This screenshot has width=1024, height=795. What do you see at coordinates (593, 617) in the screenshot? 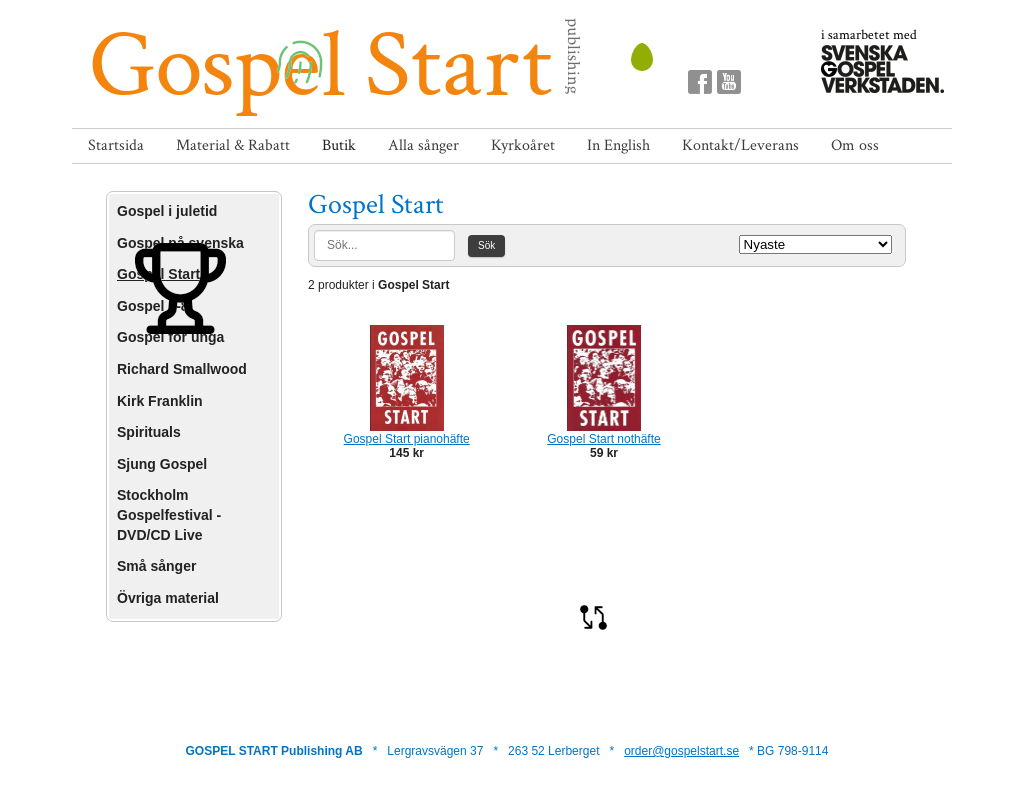
I see `view code differences between branches` at bounding box center [593, 617].